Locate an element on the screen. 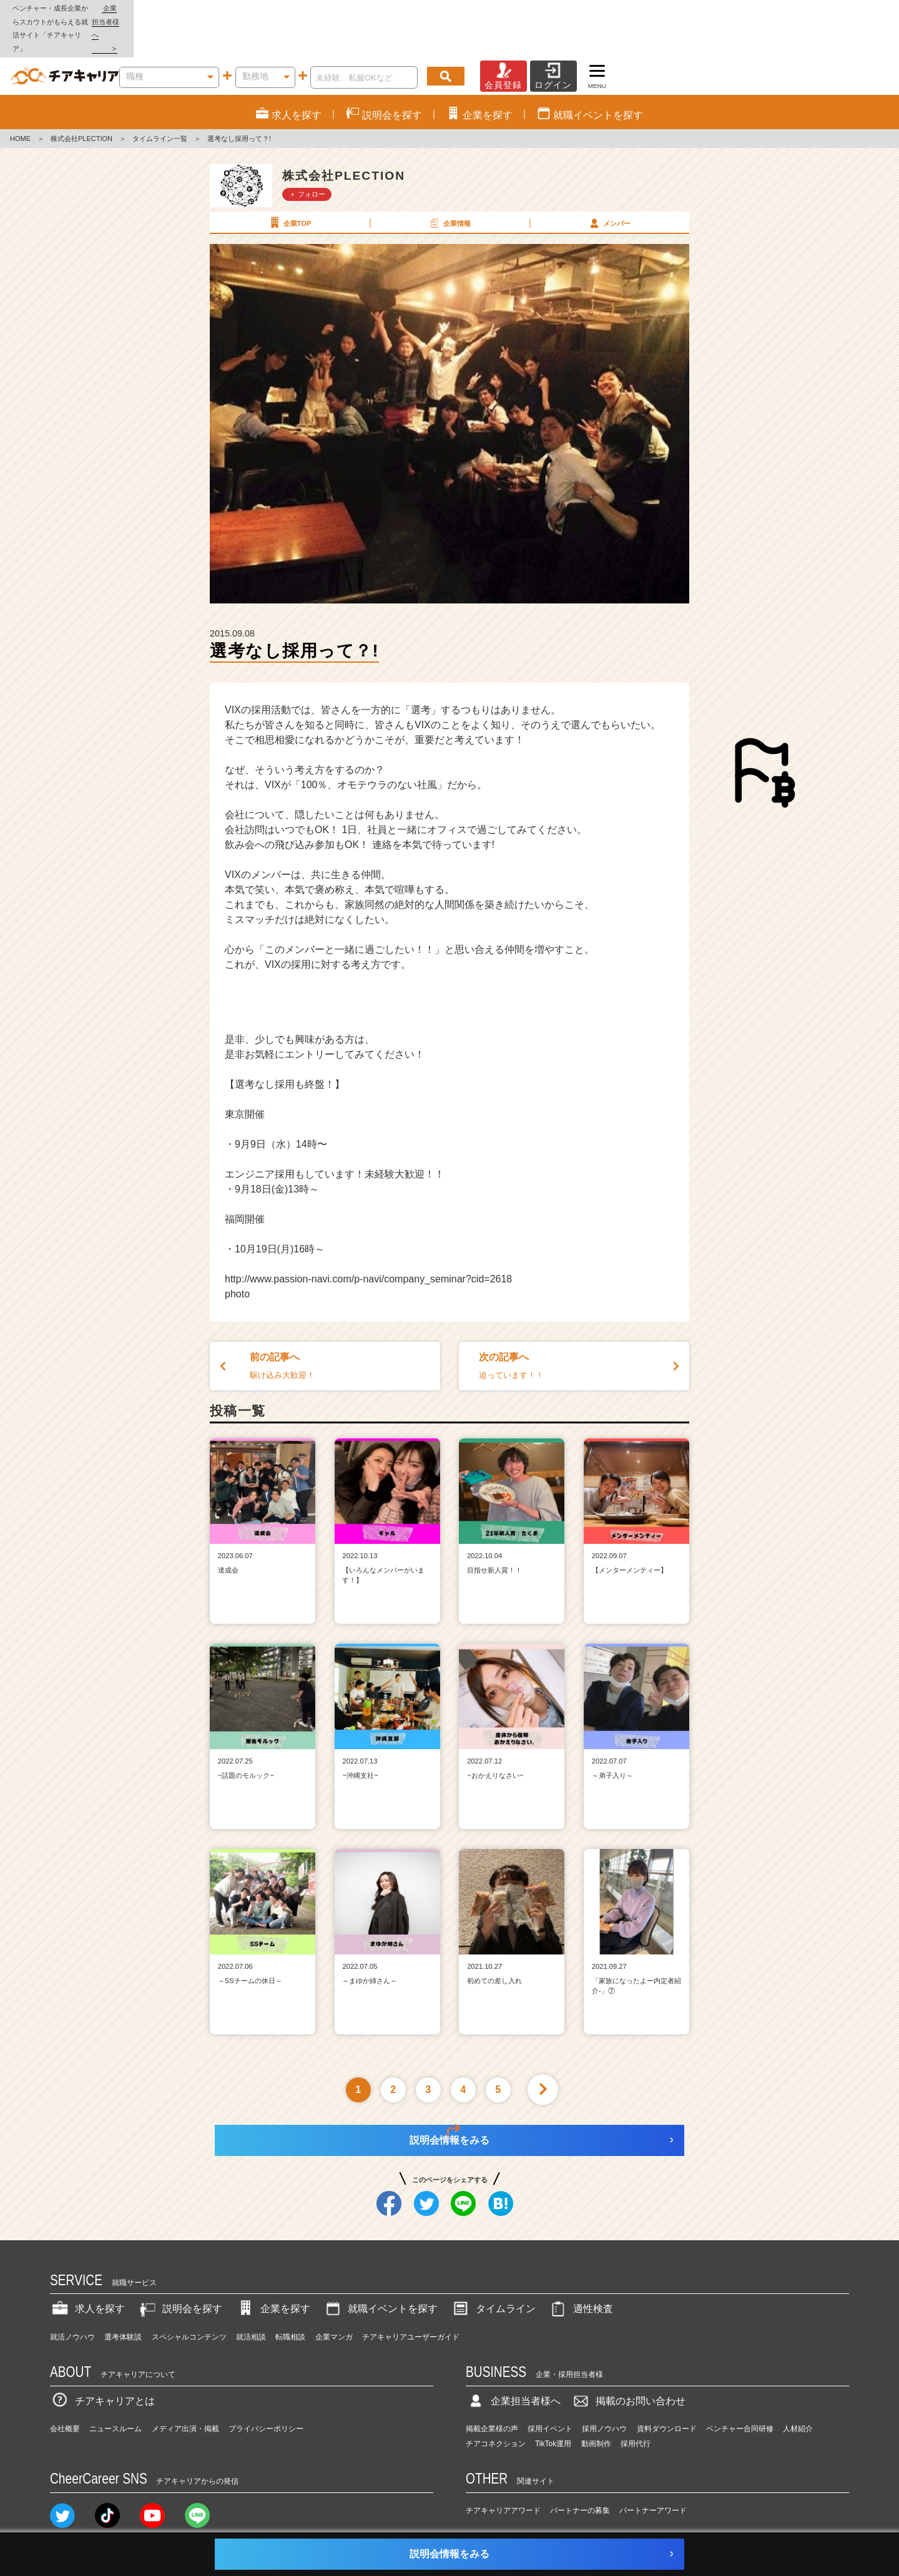 Image resolution: width=899 pixels, height=2576 pixels. flag or mark a bitcoin transaction is located at coordinates (762, 769).